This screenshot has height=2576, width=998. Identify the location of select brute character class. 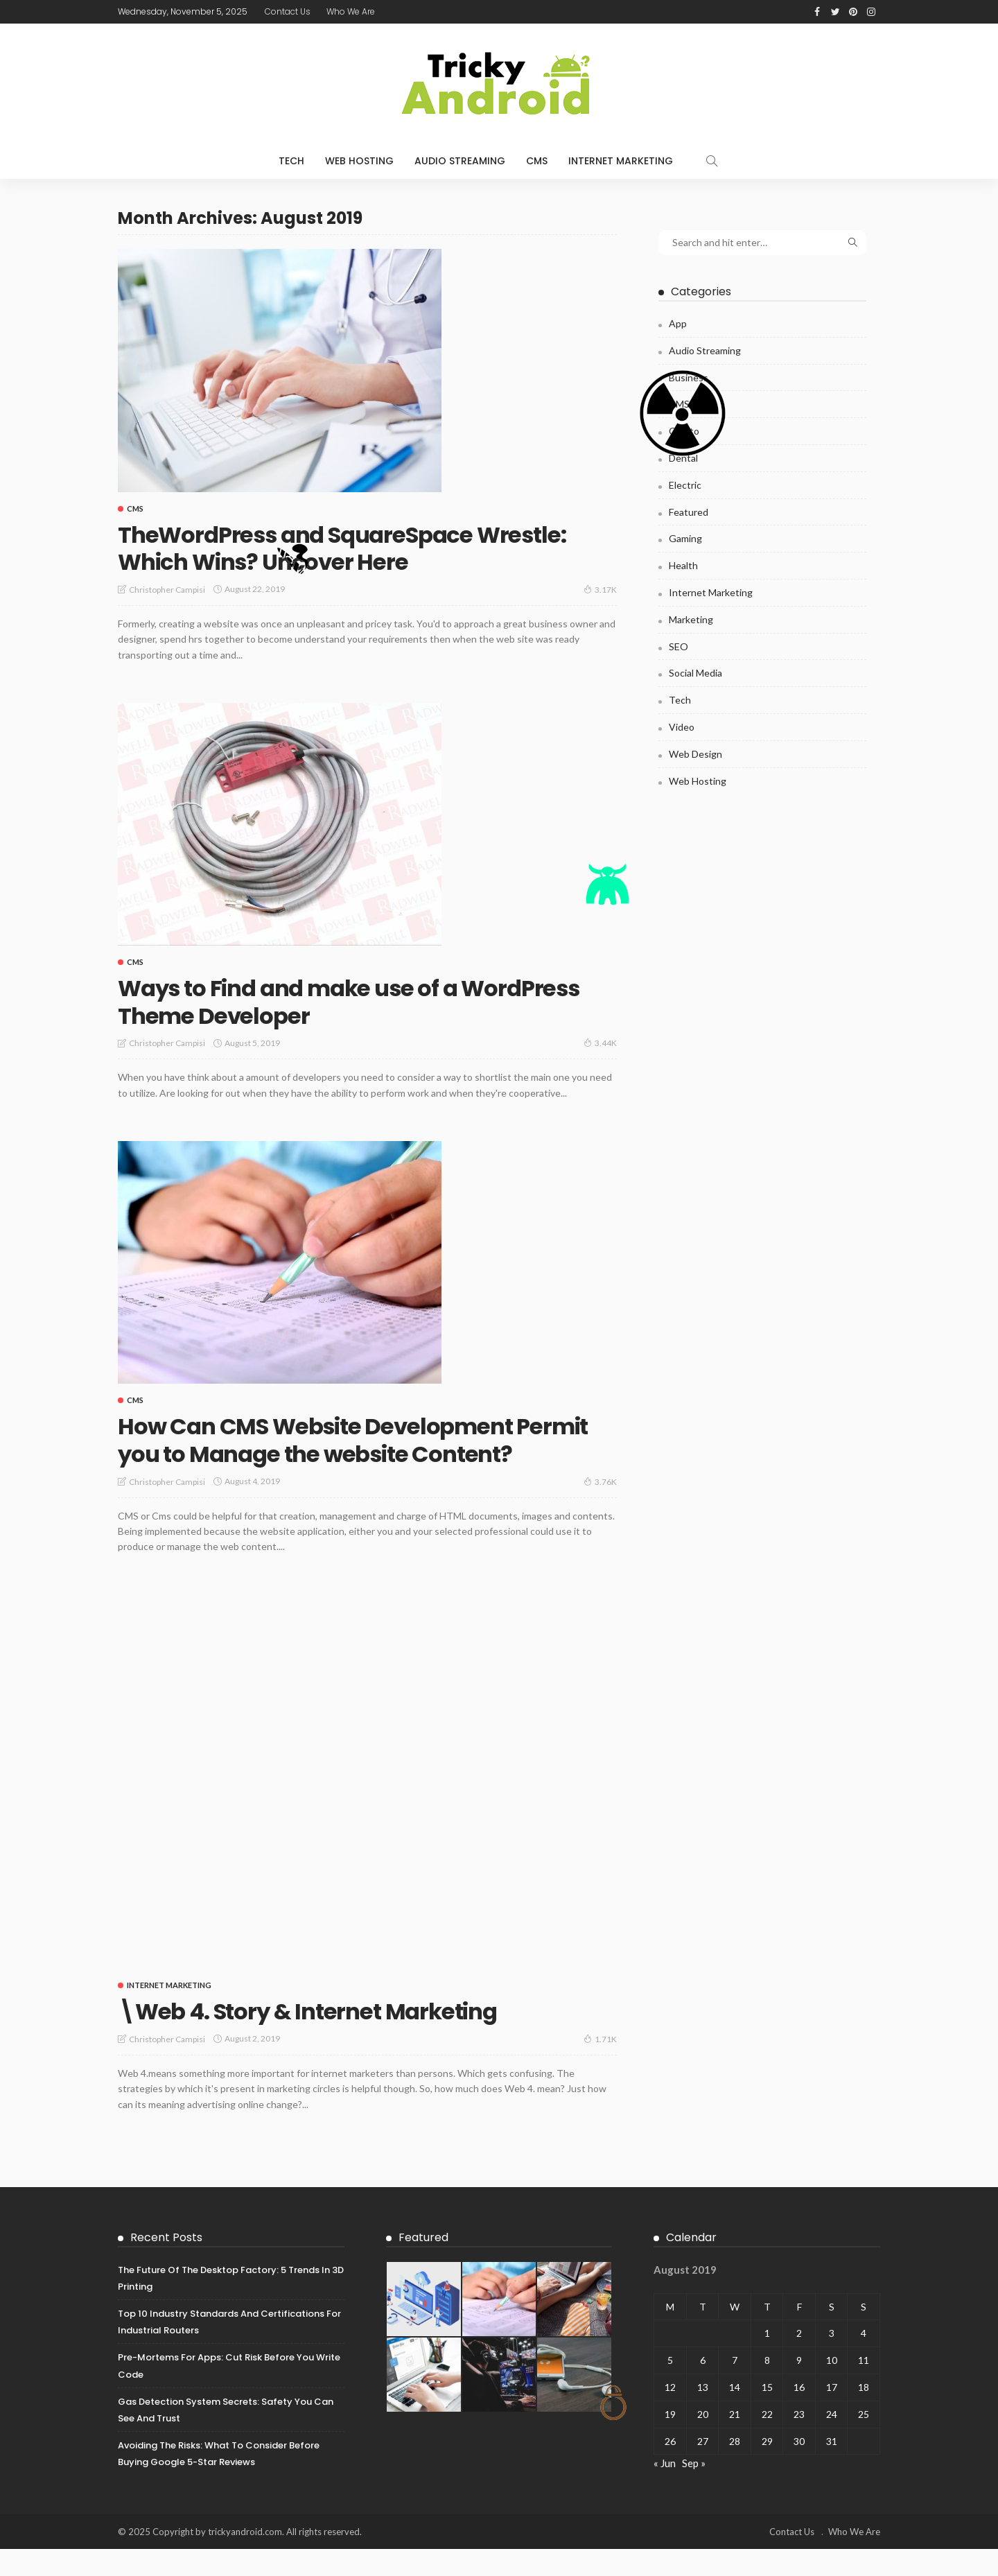
(607, 884).